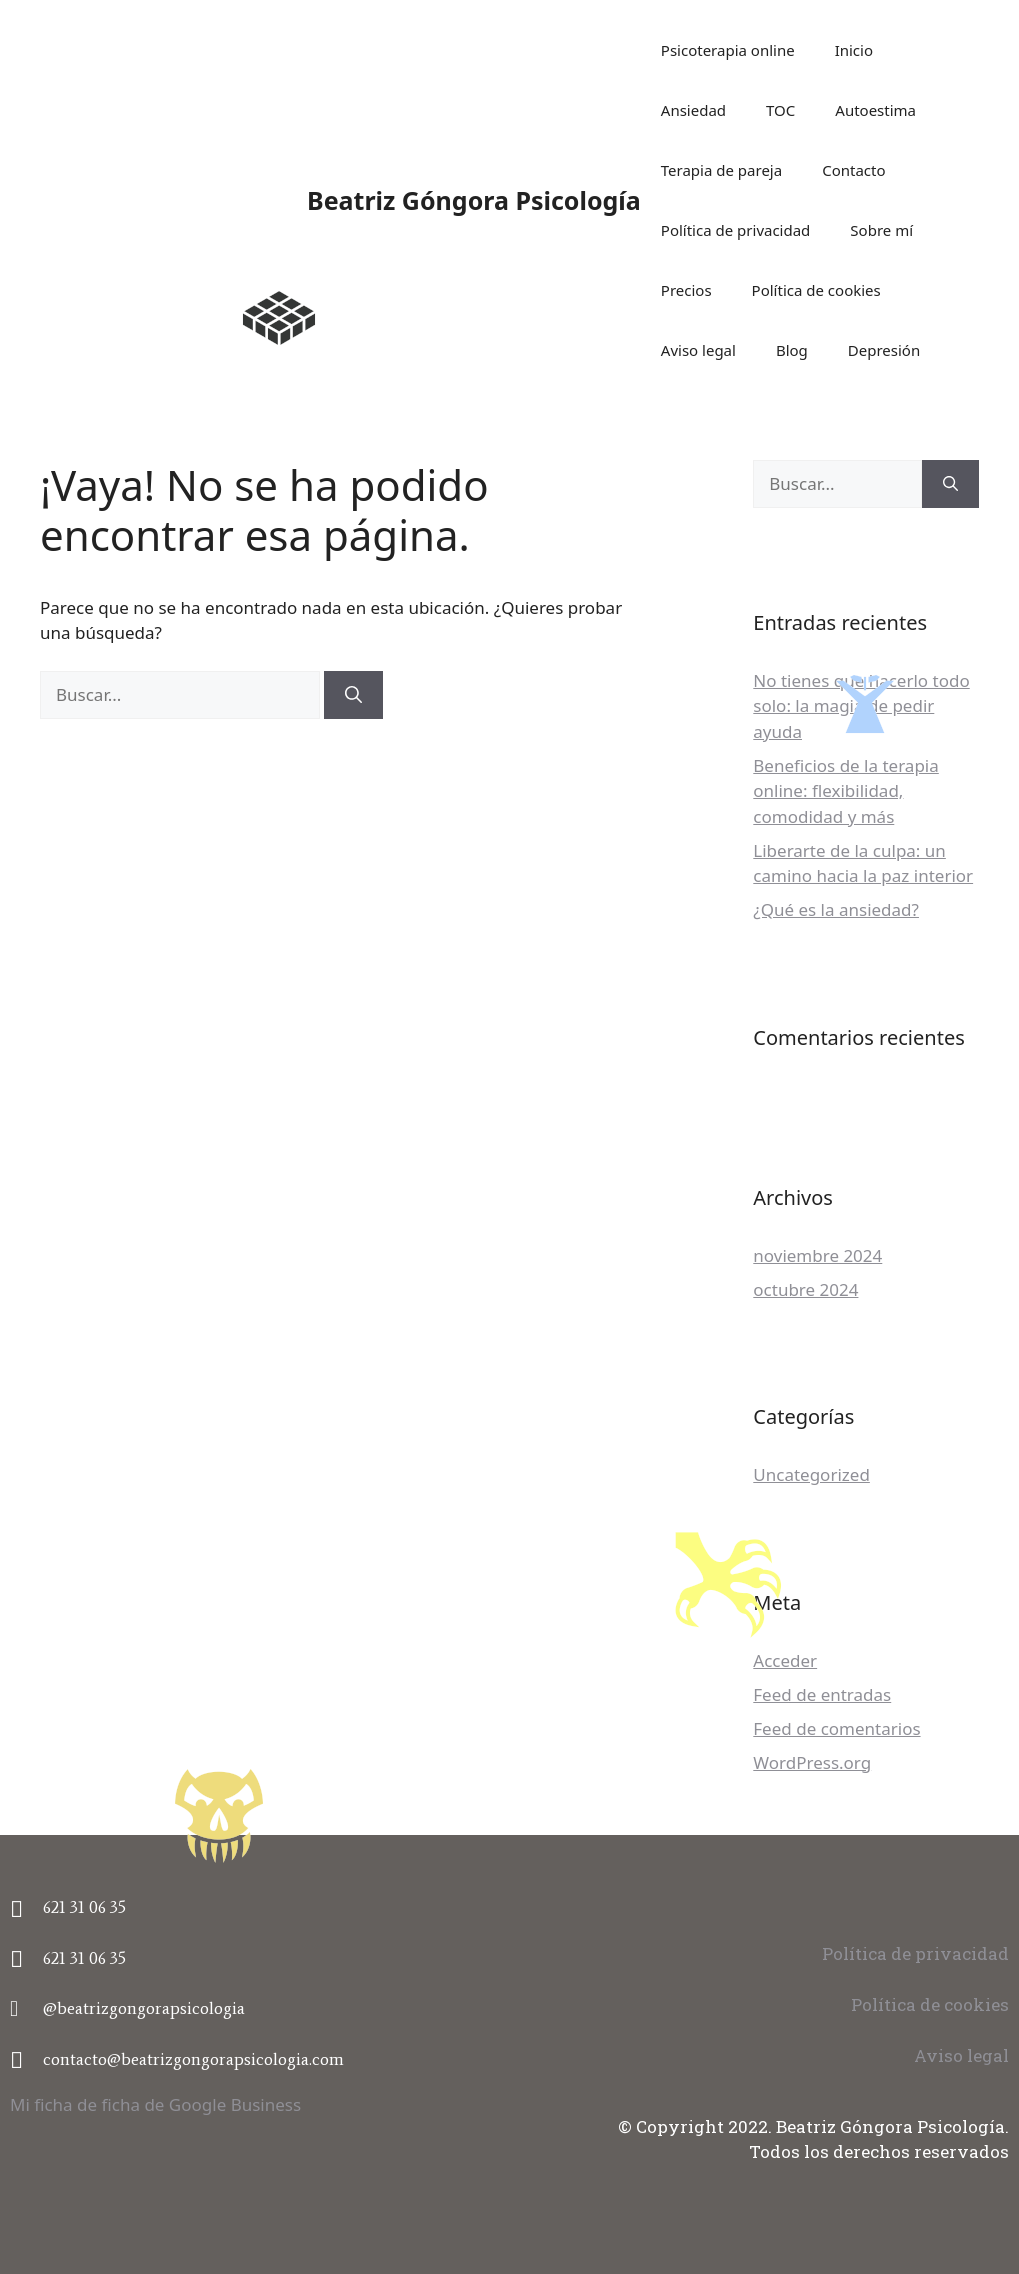 The width and height of the screenshot is (1019, 2274). What do you see at coordinates (218, 1813) in the screenshot?
I see `indicates a monster or enemy character` at bounding box center [218, 1813].